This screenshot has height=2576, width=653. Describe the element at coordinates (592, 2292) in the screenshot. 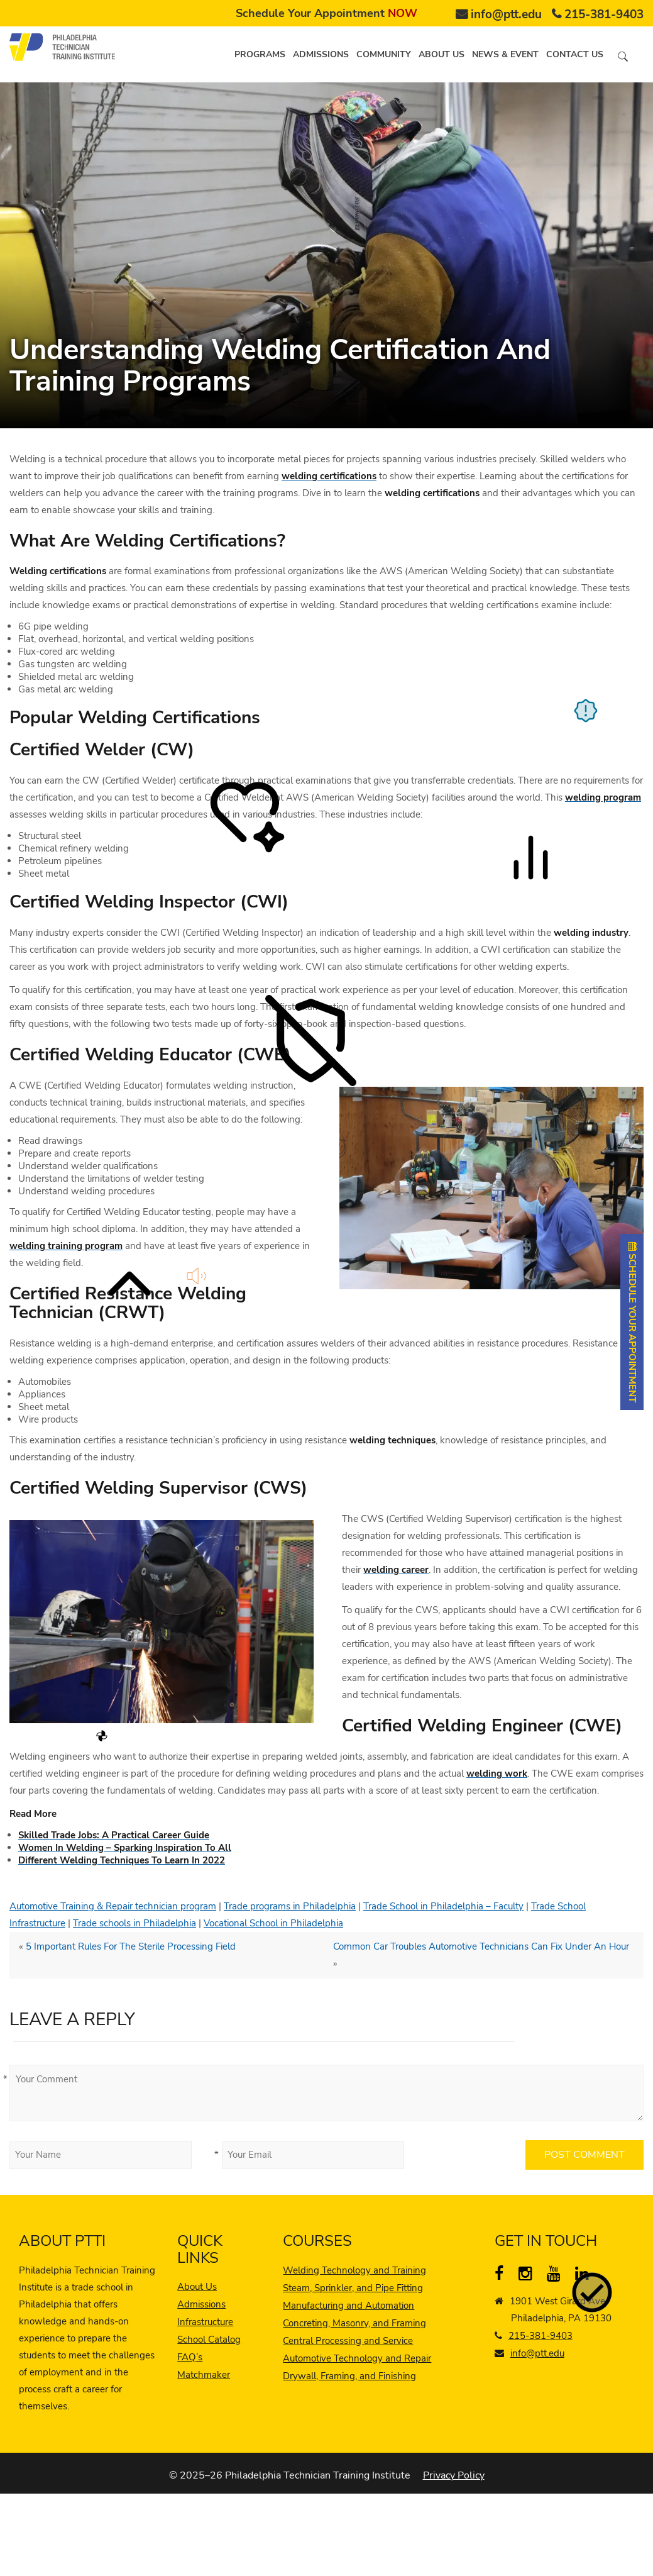

I see `indicates task or action completed successfully` at that location.